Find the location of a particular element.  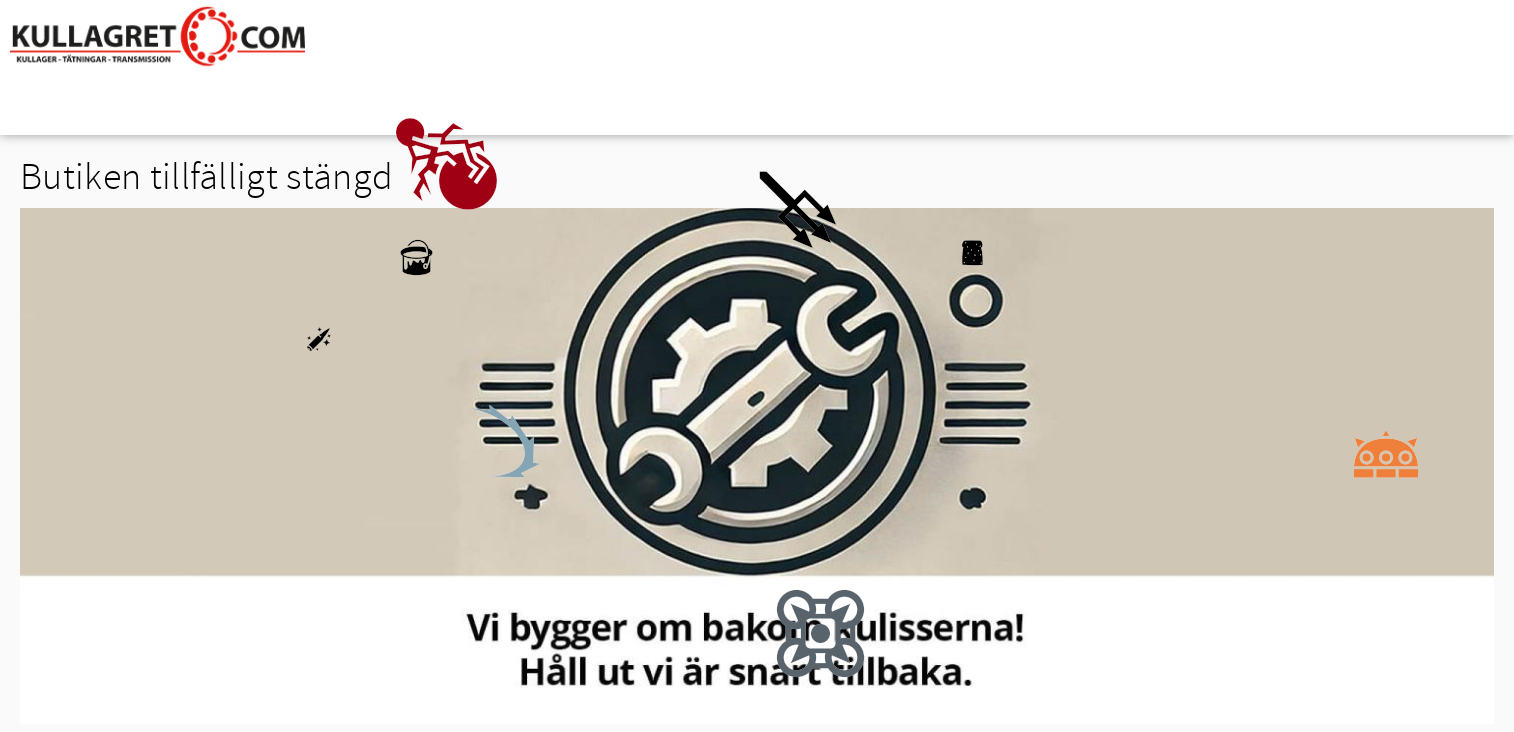

select gaul or celtic warrior class is located at coordinates (1386, 457).